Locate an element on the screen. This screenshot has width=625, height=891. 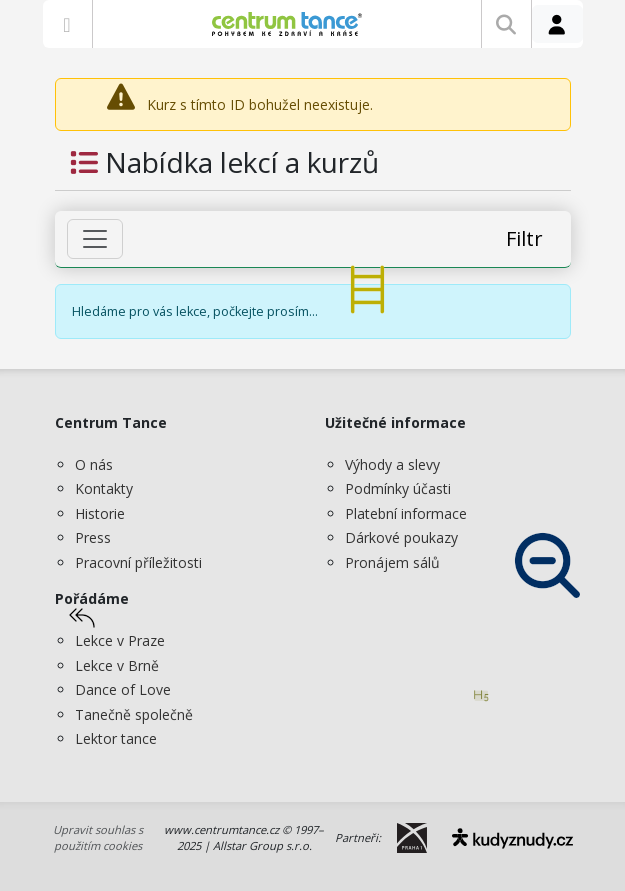
zoom out is located at coordinates (547, 565).